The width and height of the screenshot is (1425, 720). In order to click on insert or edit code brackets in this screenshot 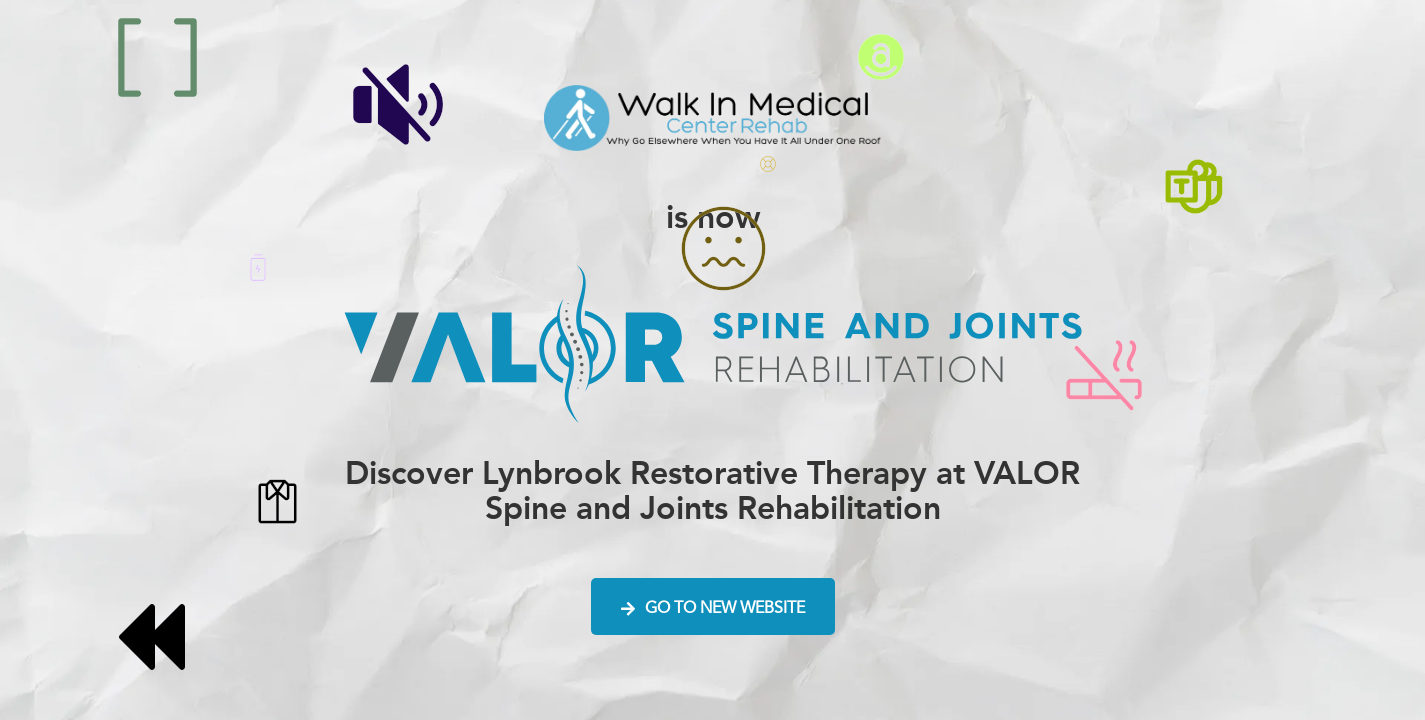, I will do `click(157, 57)`.